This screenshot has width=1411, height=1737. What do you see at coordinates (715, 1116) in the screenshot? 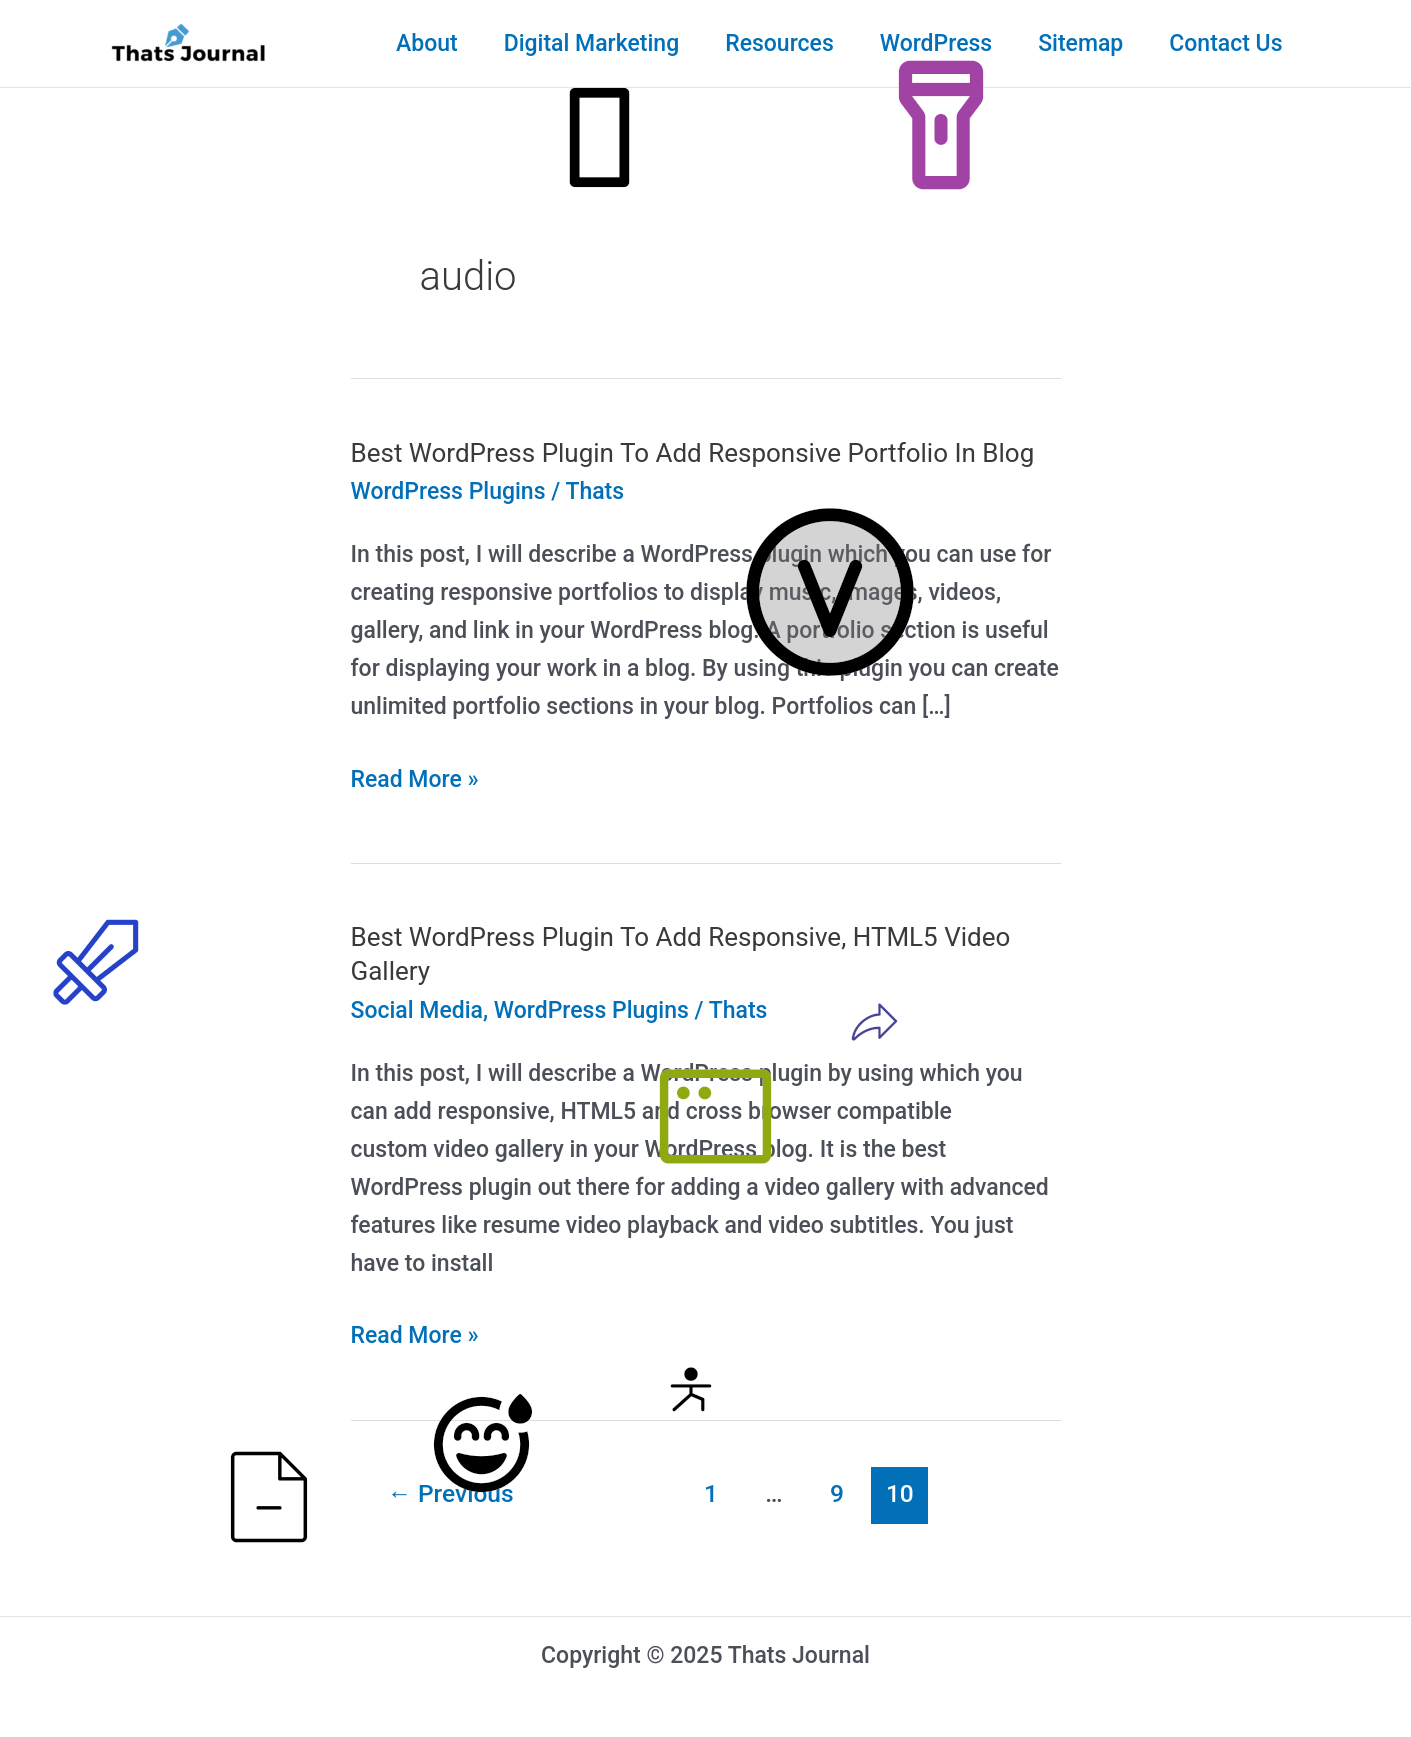
I see `open a new application window` at bounding box center [715, 1116].